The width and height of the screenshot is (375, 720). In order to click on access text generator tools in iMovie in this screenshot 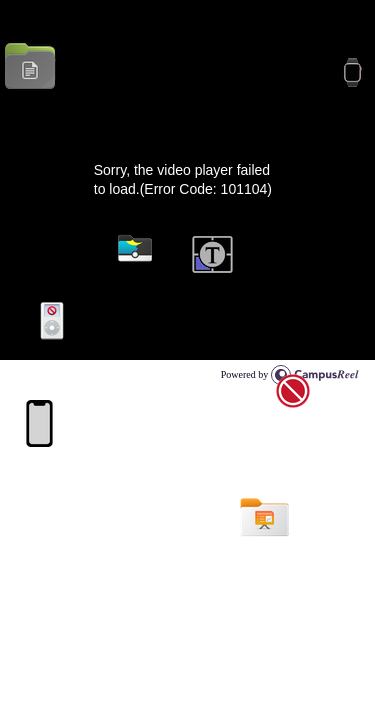, I will do `click(212, 254)`.